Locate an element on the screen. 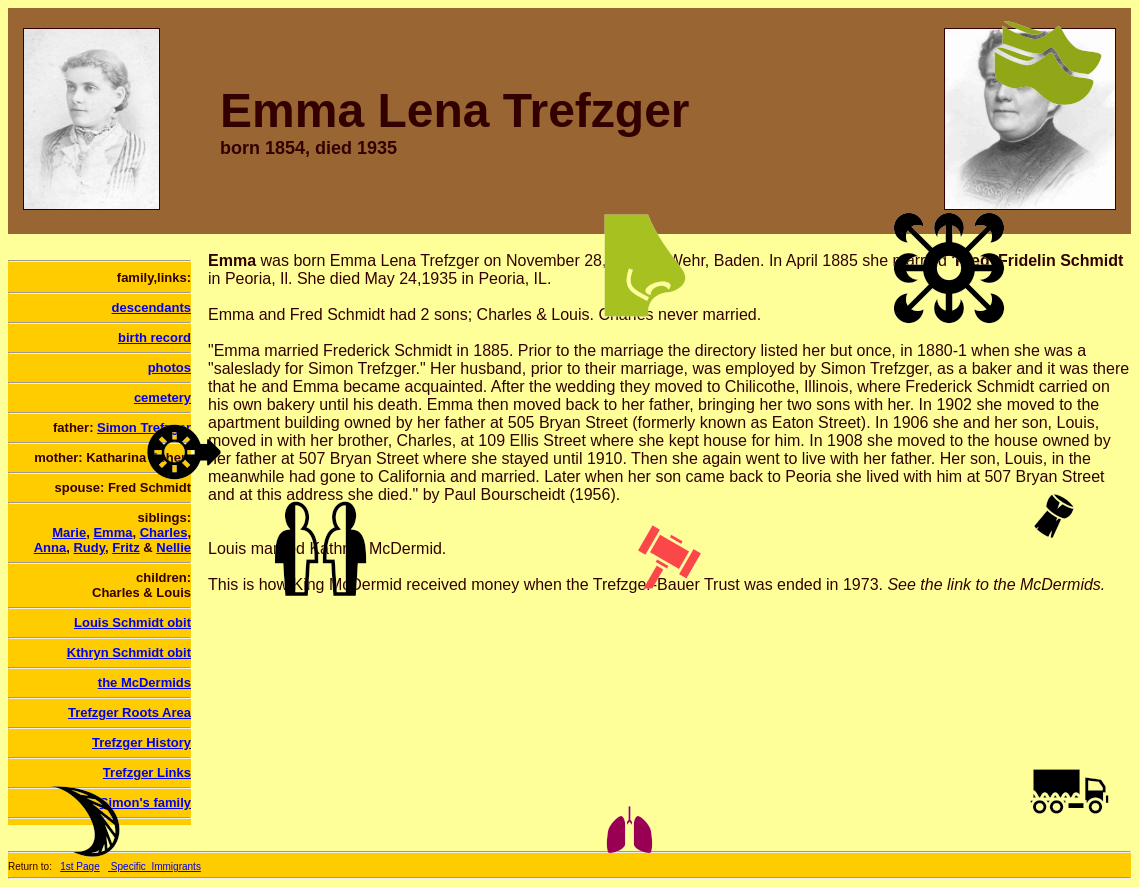 The image size is (1139, 887). wooden clogs footwear item in a game inventory is located at coordinates (1048, 63).